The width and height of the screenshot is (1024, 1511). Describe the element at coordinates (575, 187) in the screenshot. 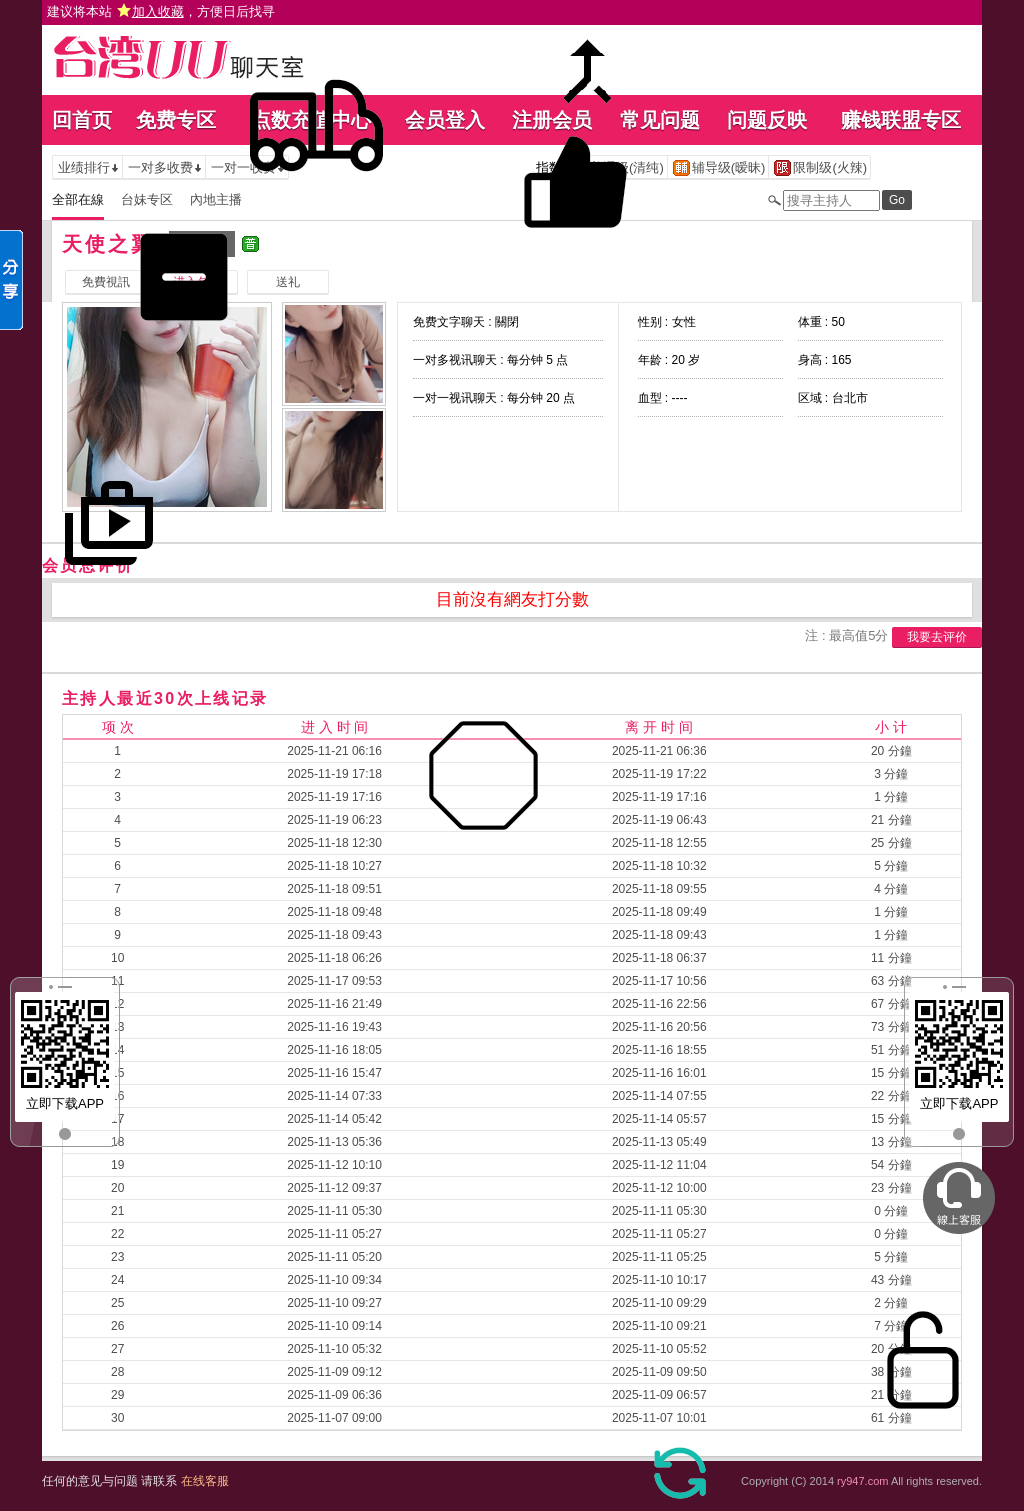

I see `like or approve content` at that location.